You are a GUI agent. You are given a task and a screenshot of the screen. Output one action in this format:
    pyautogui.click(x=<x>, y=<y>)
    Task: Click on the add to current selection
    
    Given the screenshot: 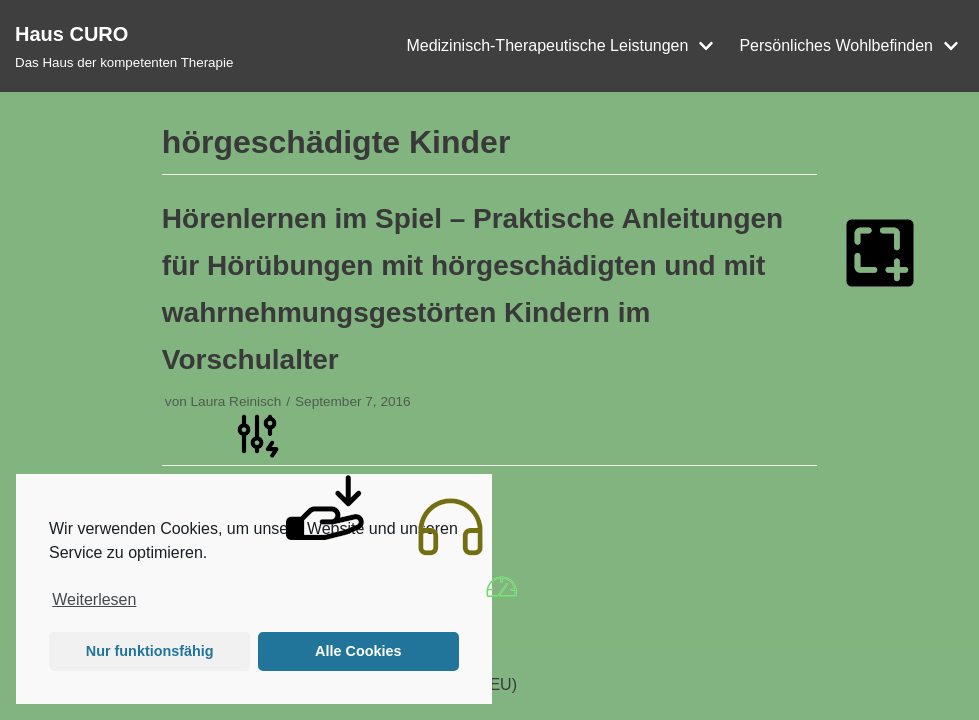 What is the action you would take?
    pyautogui.click(x=880, y=253)
    